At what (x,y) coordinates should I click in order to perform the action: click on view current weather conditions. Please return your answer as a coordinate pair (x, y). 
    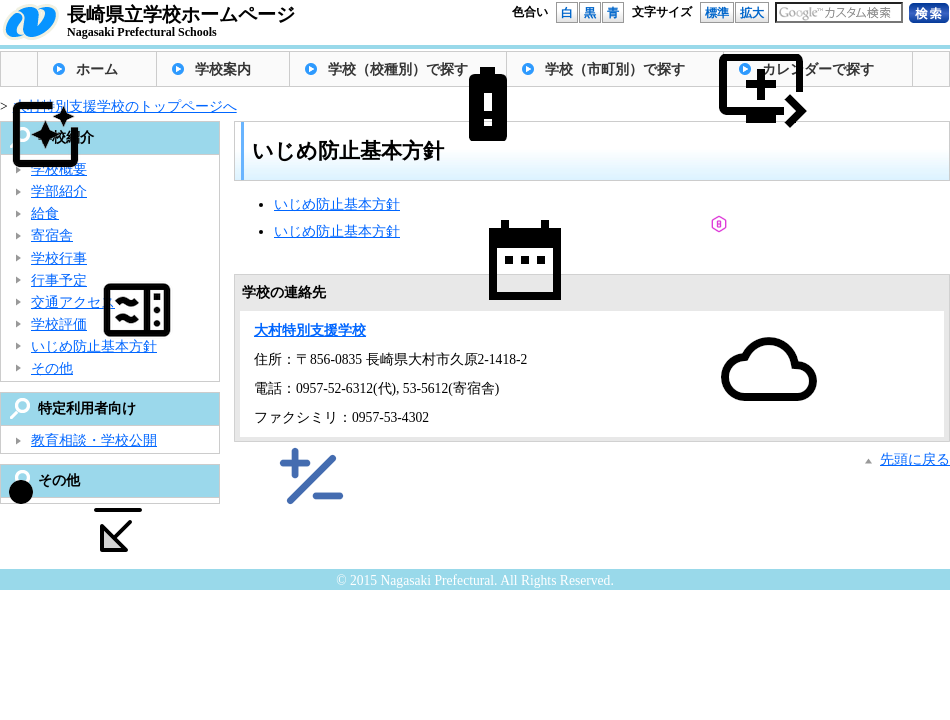
    Looking at the image, I should click on (769, 369).